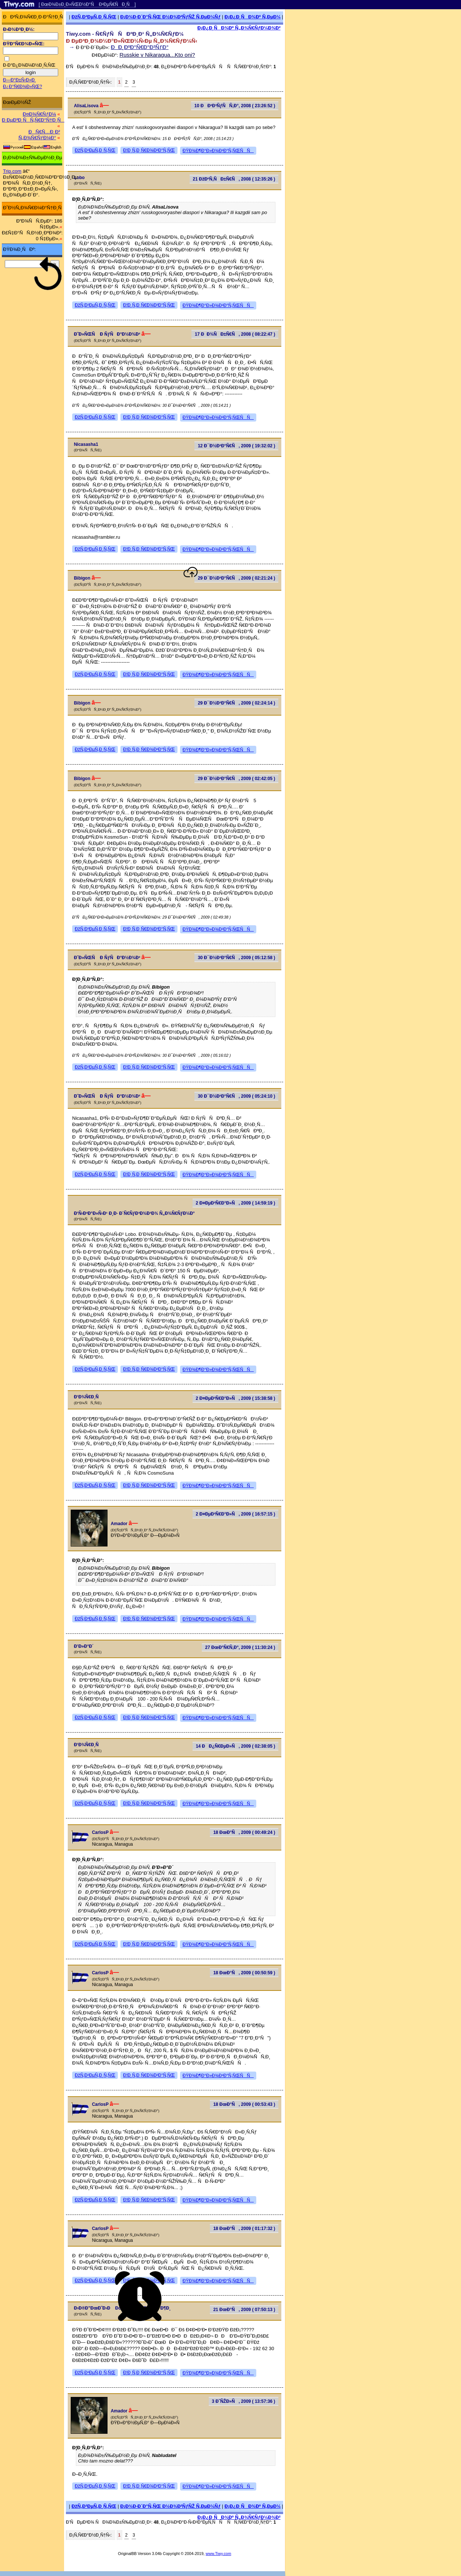 The height and width of the screenshot is (2576, 461). Describe the element at coordinates (190, 572) in the screenshot. I see `upload file to cloud storage` at that location.